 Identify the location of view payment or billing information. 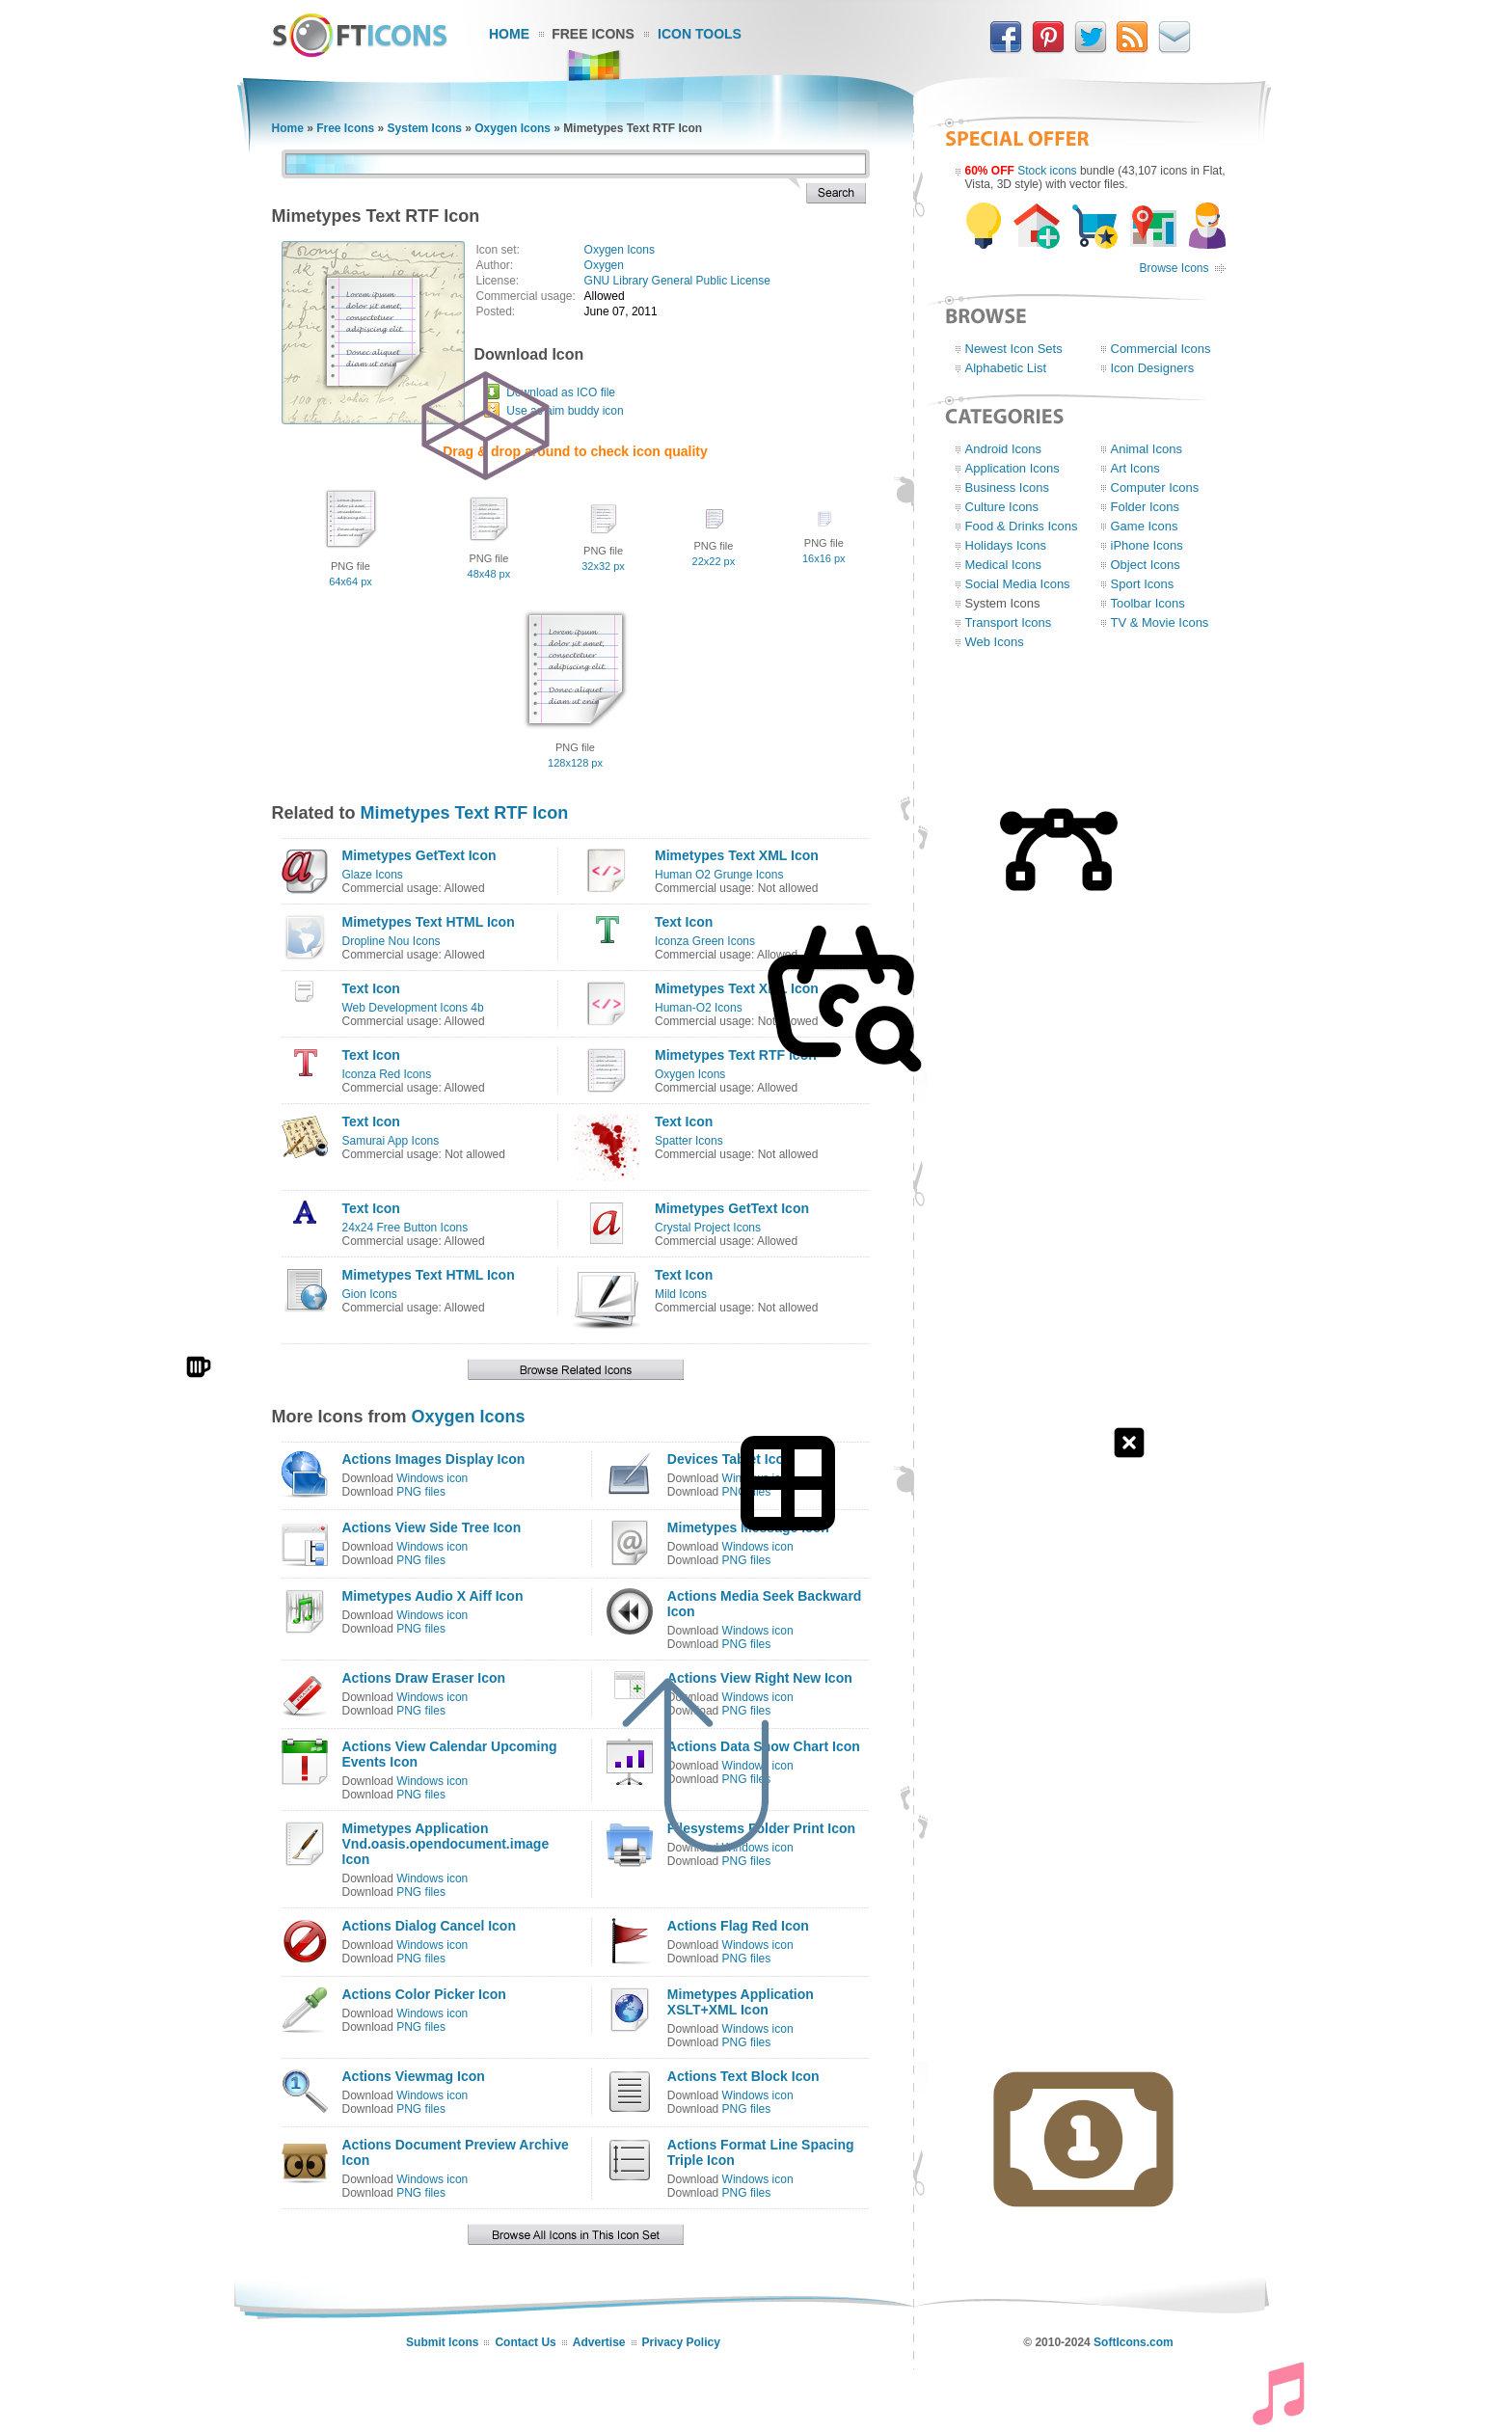
(1083, 2139).